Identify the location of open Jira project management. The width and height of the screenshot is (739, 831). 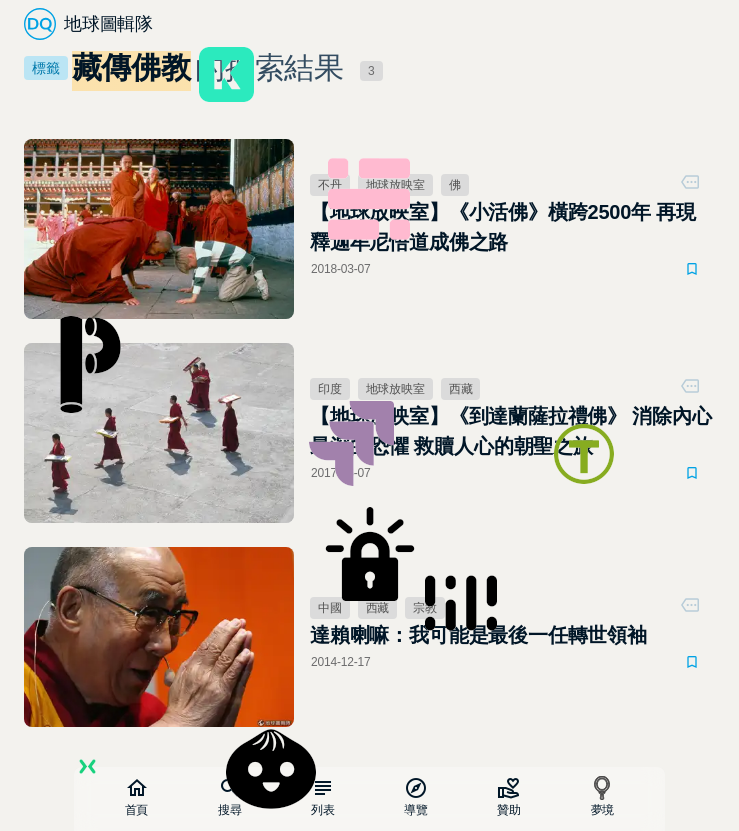
(351, 443).